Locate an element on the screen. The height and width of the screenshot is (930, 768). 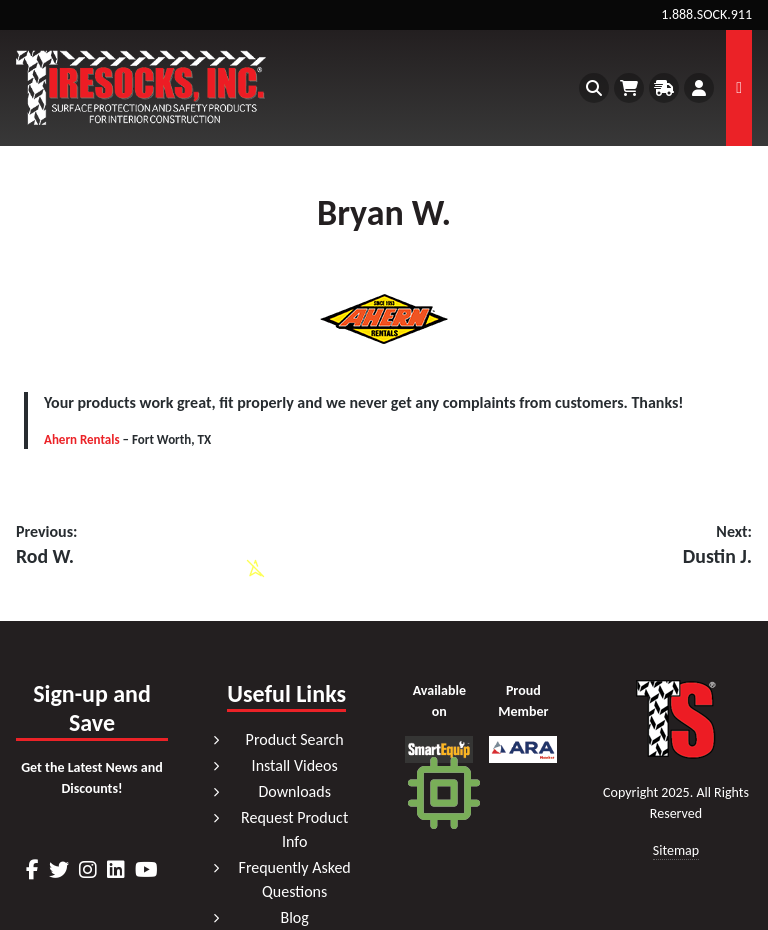
view system or hardware information is located at coordinates (444, 793).